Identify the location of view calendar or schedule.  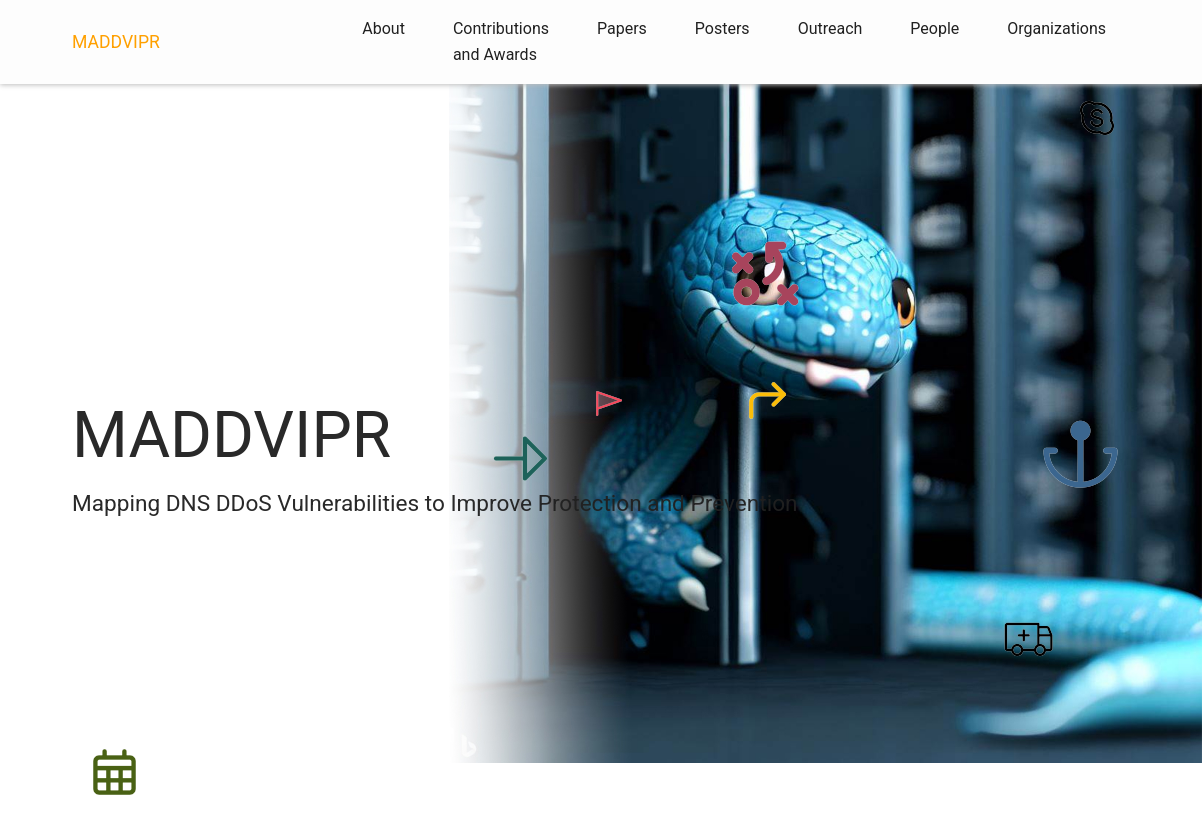
(114, 773).